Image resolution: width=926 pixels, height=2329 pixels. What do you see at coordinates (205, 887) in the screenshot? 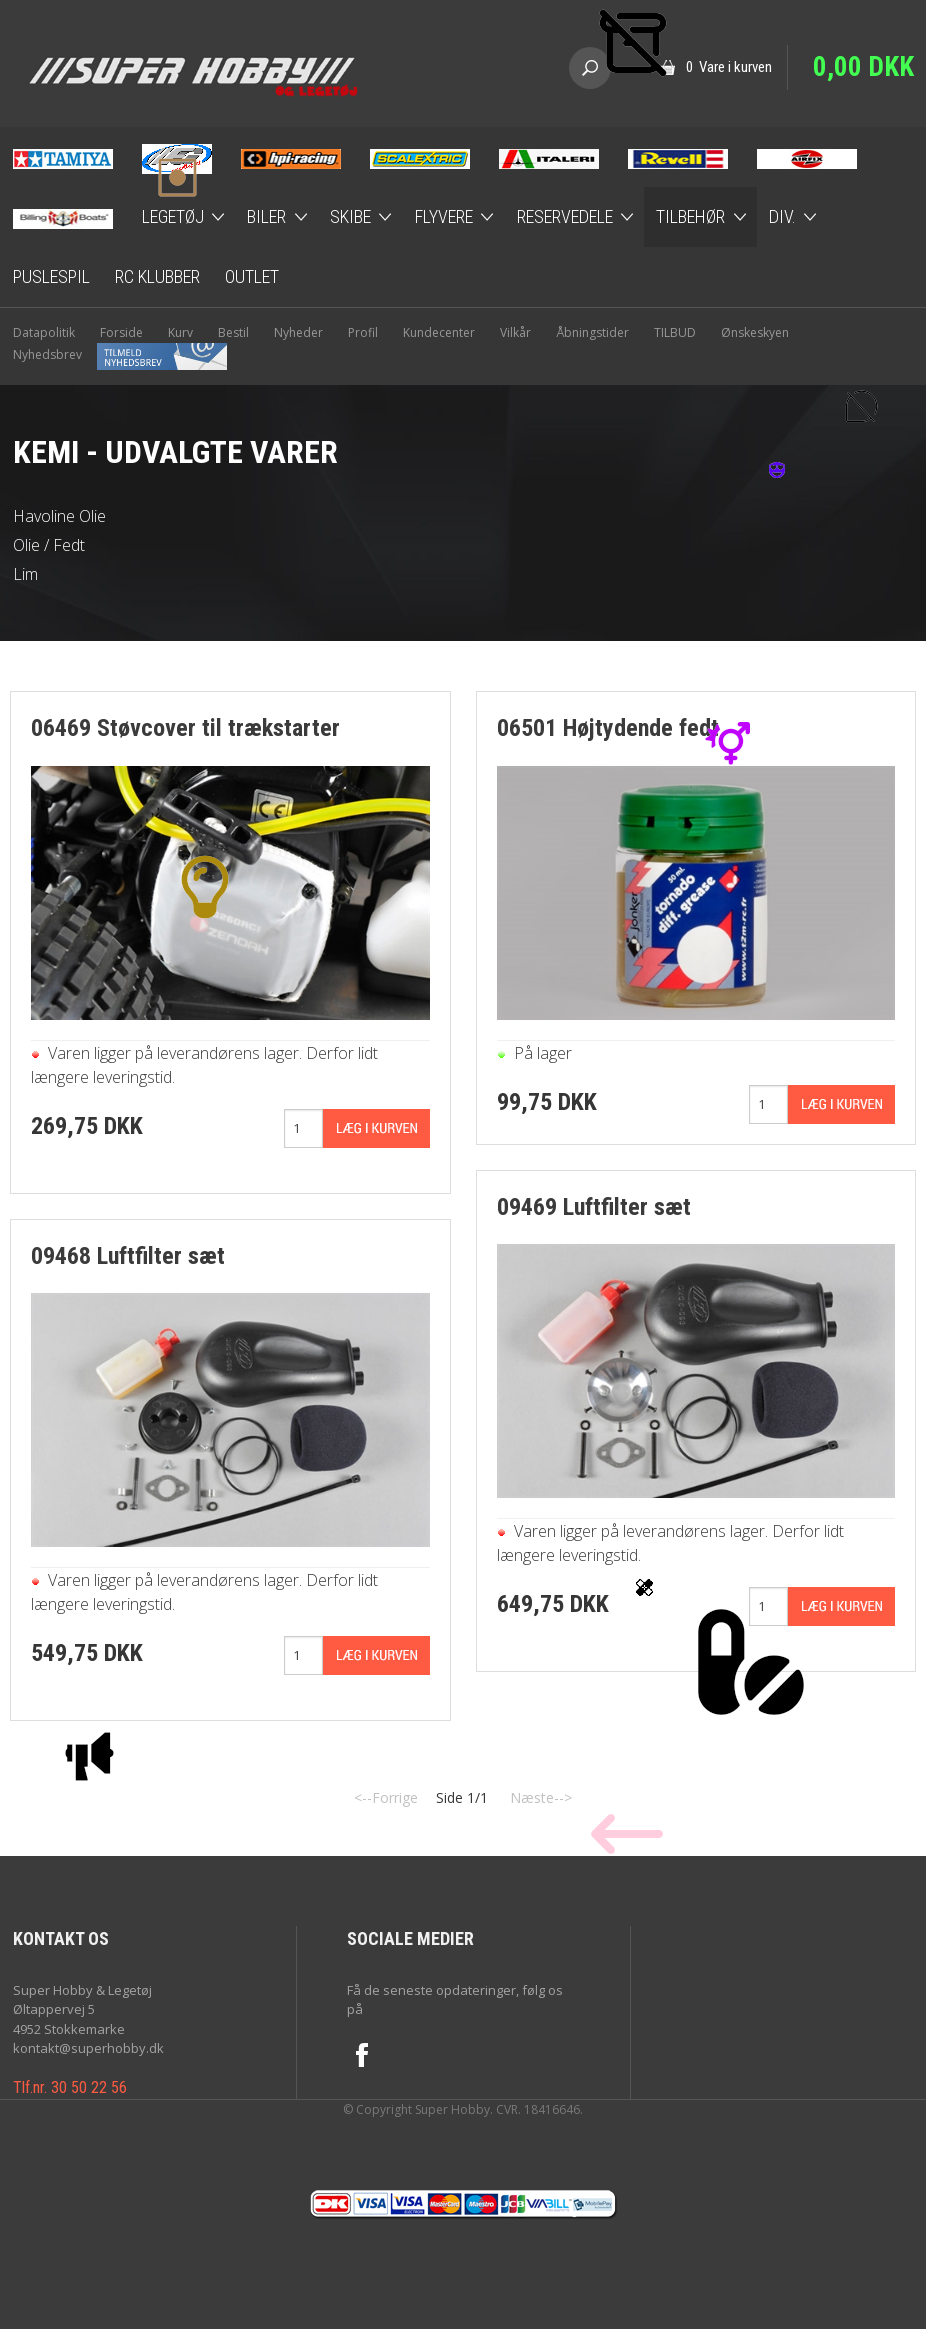
I see `view tips or helpful suggestions` at bounding box center [205, 887].